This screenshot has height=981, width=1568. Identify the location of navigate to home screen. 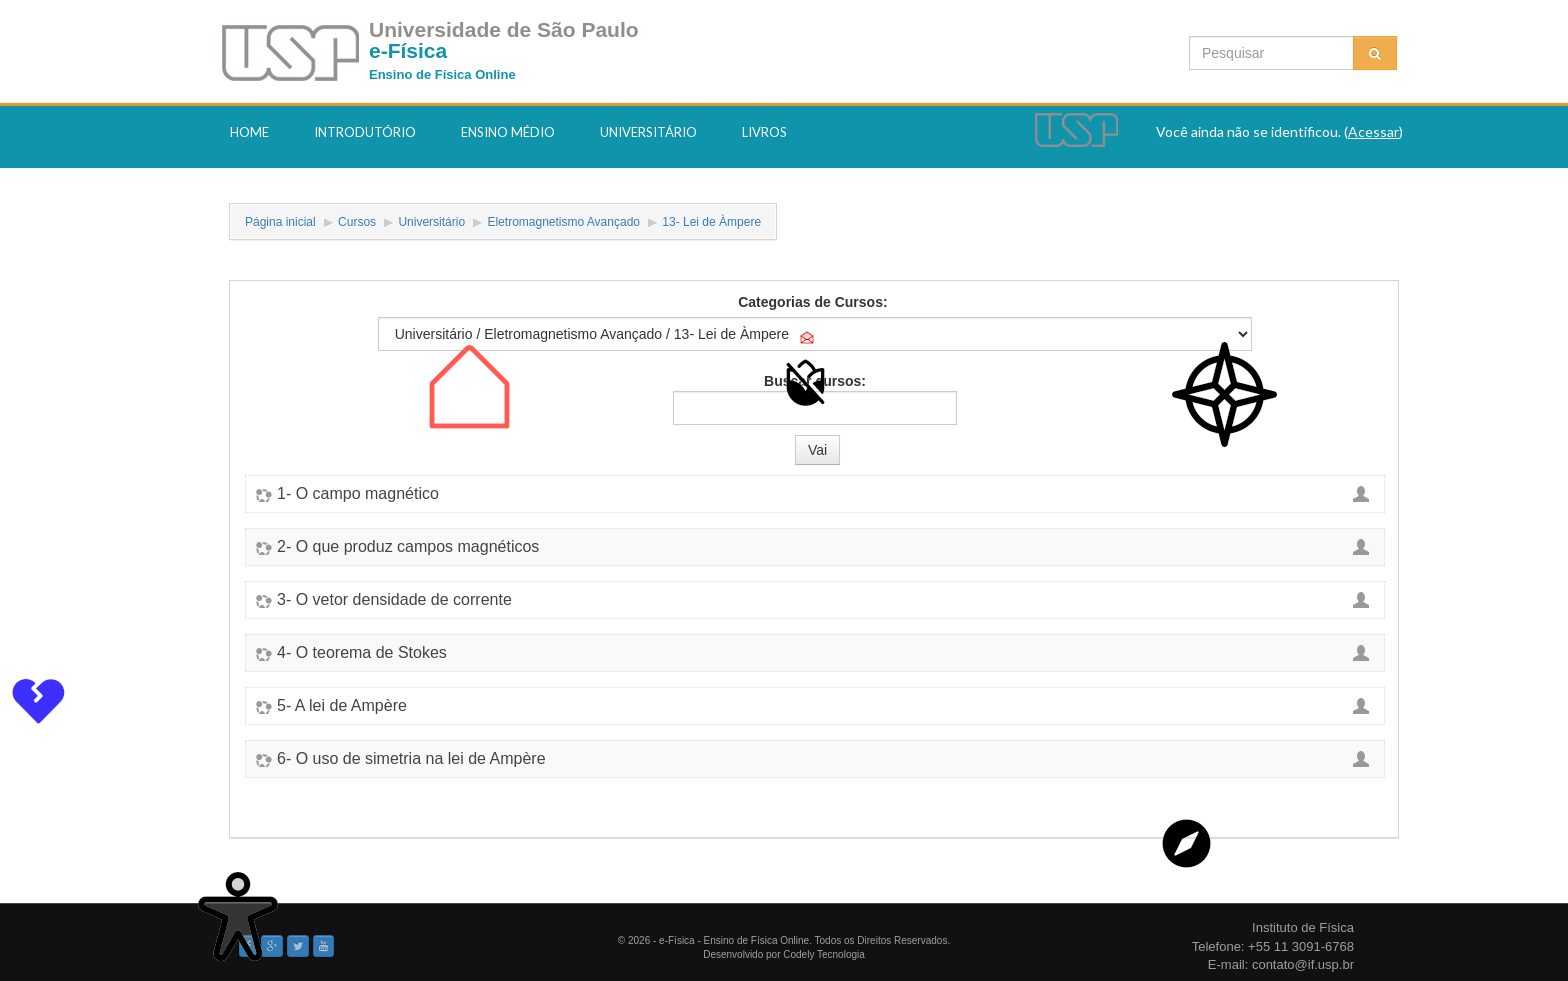
(469, 388).